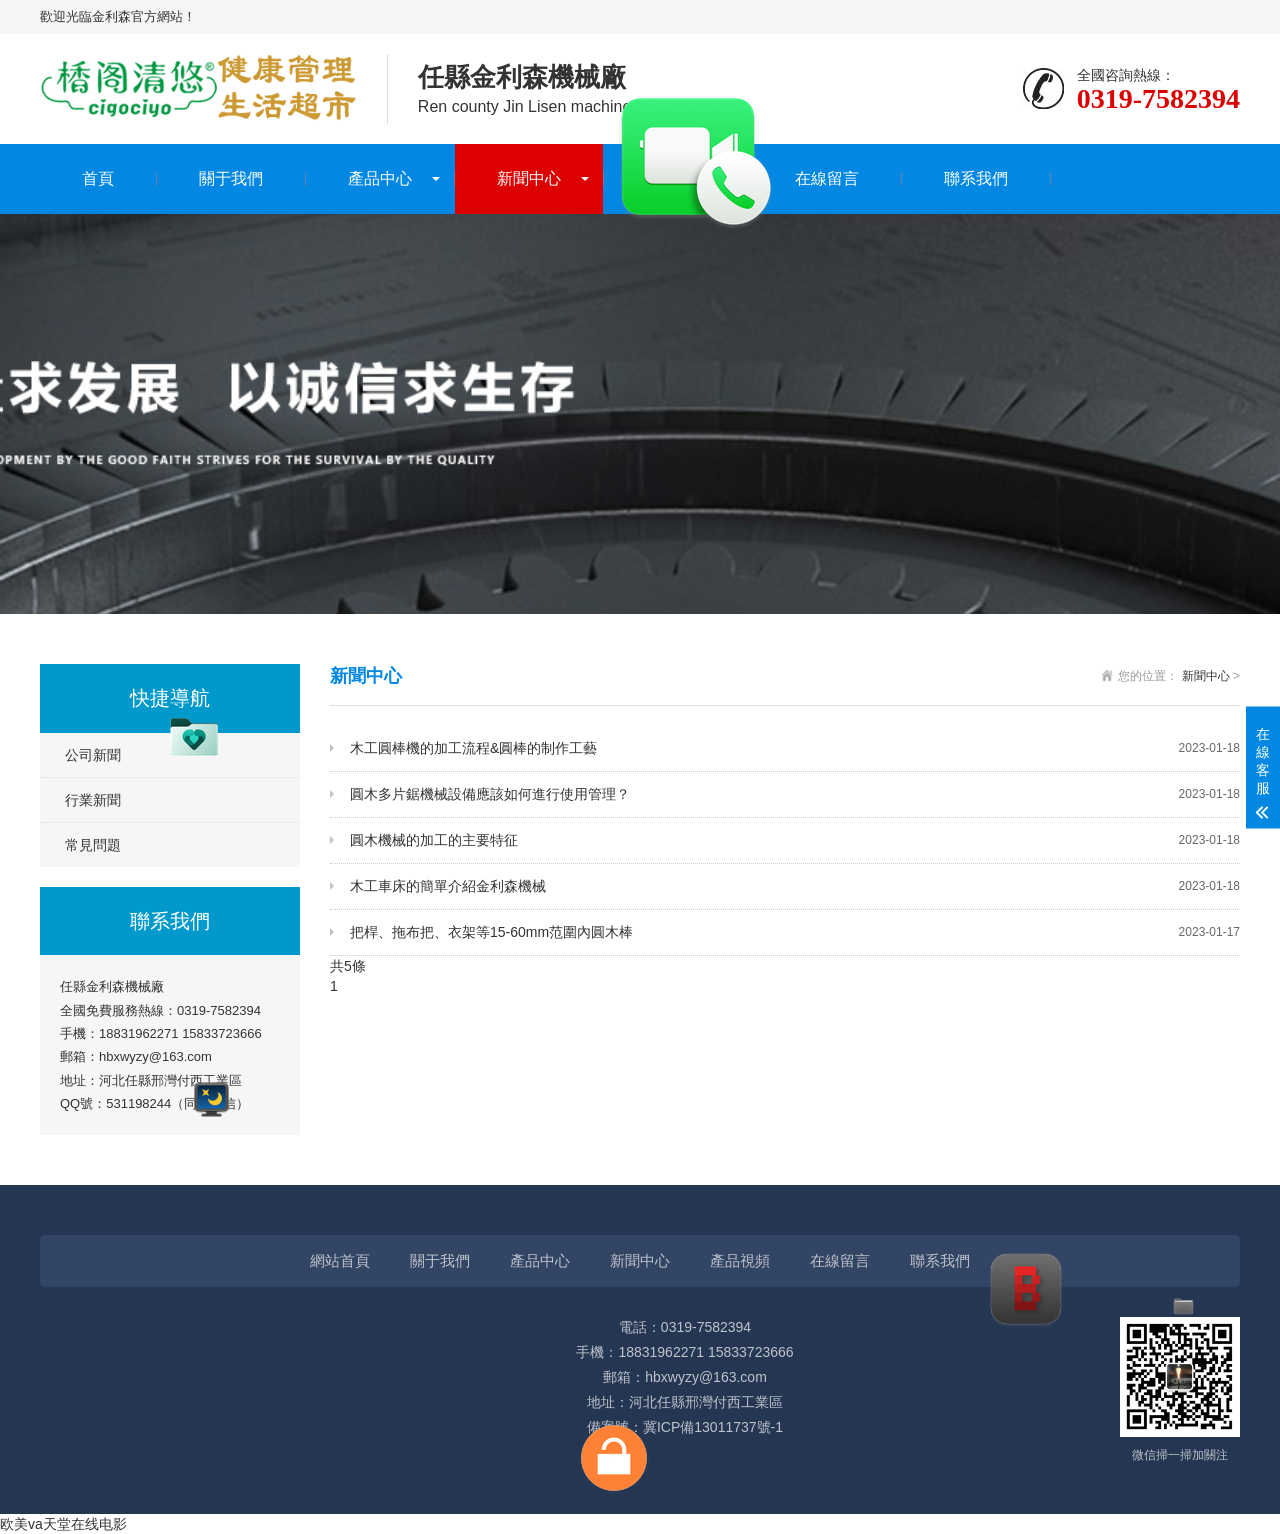 This screenshot has height=1534, width=1280. Describe the element at coordinates (1026, 1289) in the screenshot. I see `open btop system resource monitor` at that location.